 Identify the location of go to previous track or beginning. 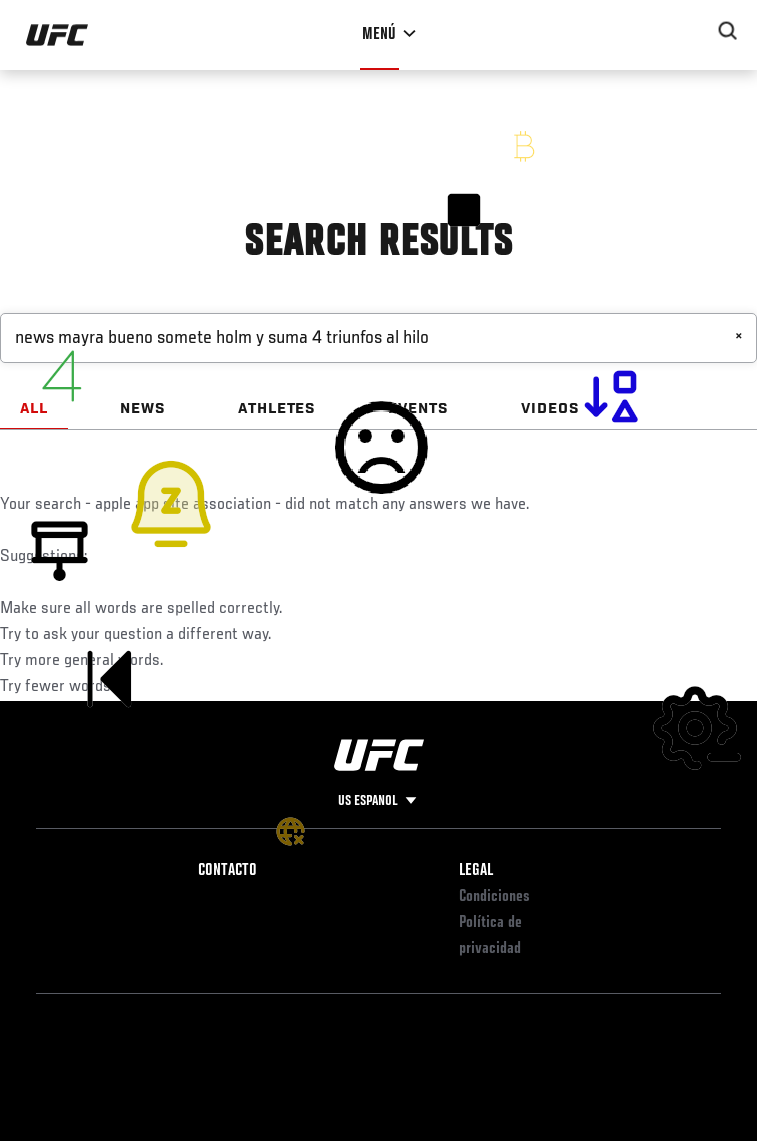
(108, 679).